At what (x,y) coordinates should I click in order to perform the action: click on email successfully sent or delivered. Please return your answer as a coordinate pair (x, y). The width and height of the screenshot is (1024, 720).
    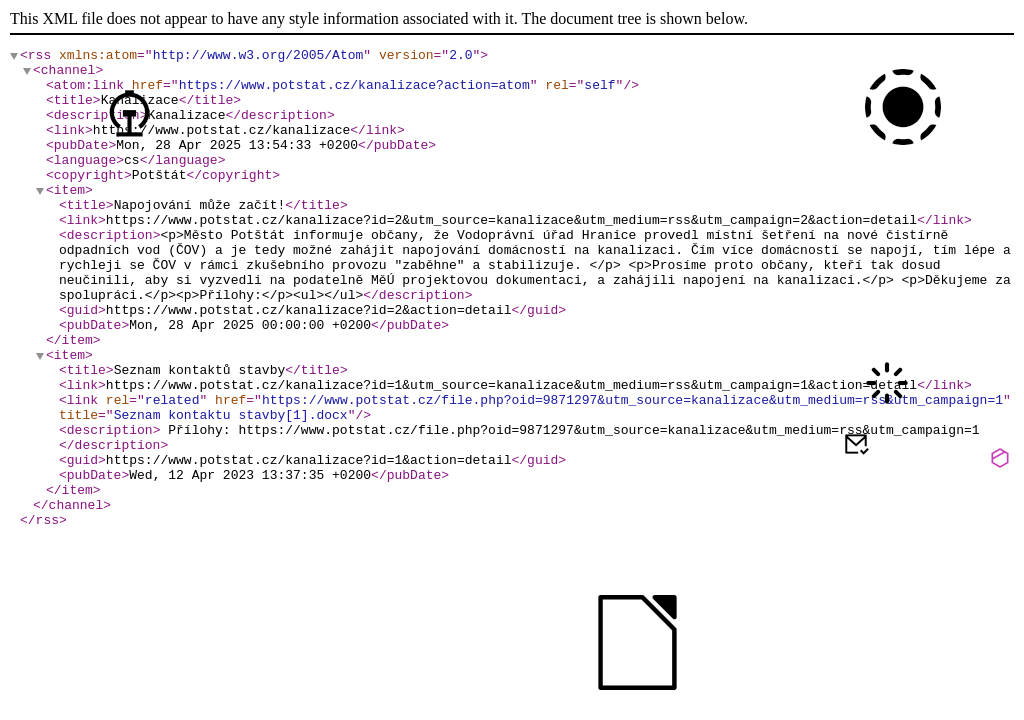
    Looking at the image, I should click on (856, 444).